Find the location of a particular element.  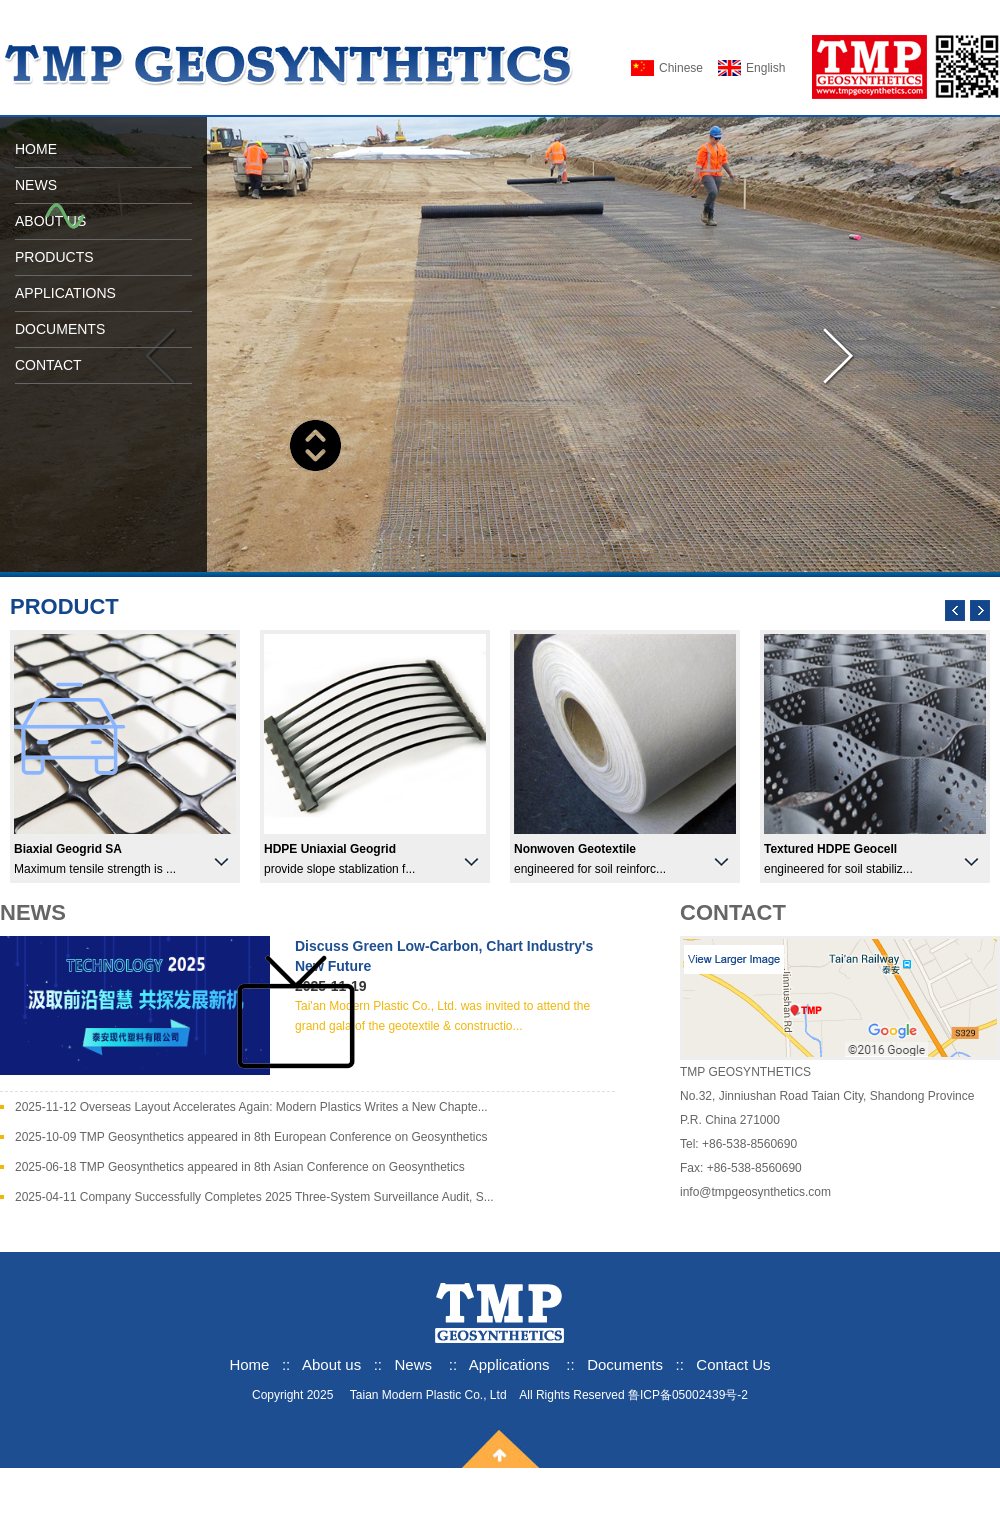

expand or collapse a section is located at coordinates (315, 445).